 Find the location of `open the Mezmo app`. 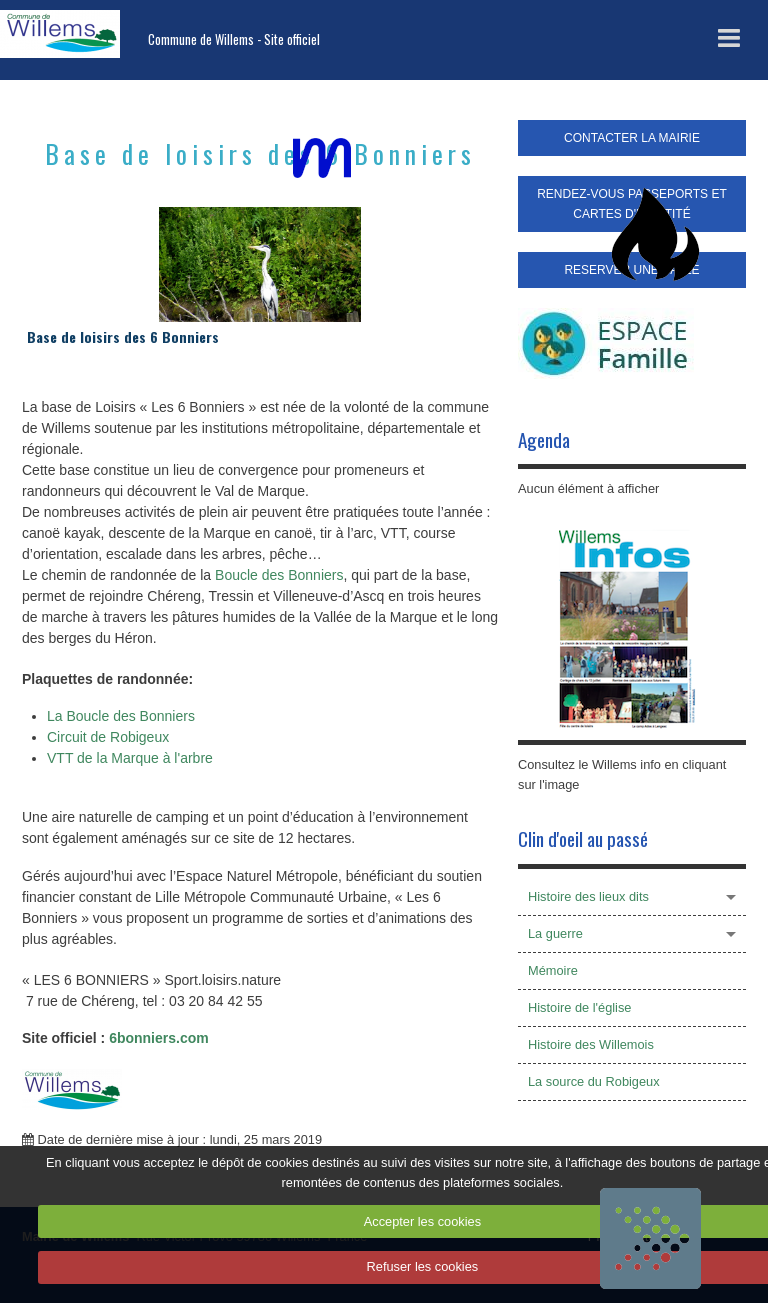

open the Mezmo app is located at coordinates (322, 158).